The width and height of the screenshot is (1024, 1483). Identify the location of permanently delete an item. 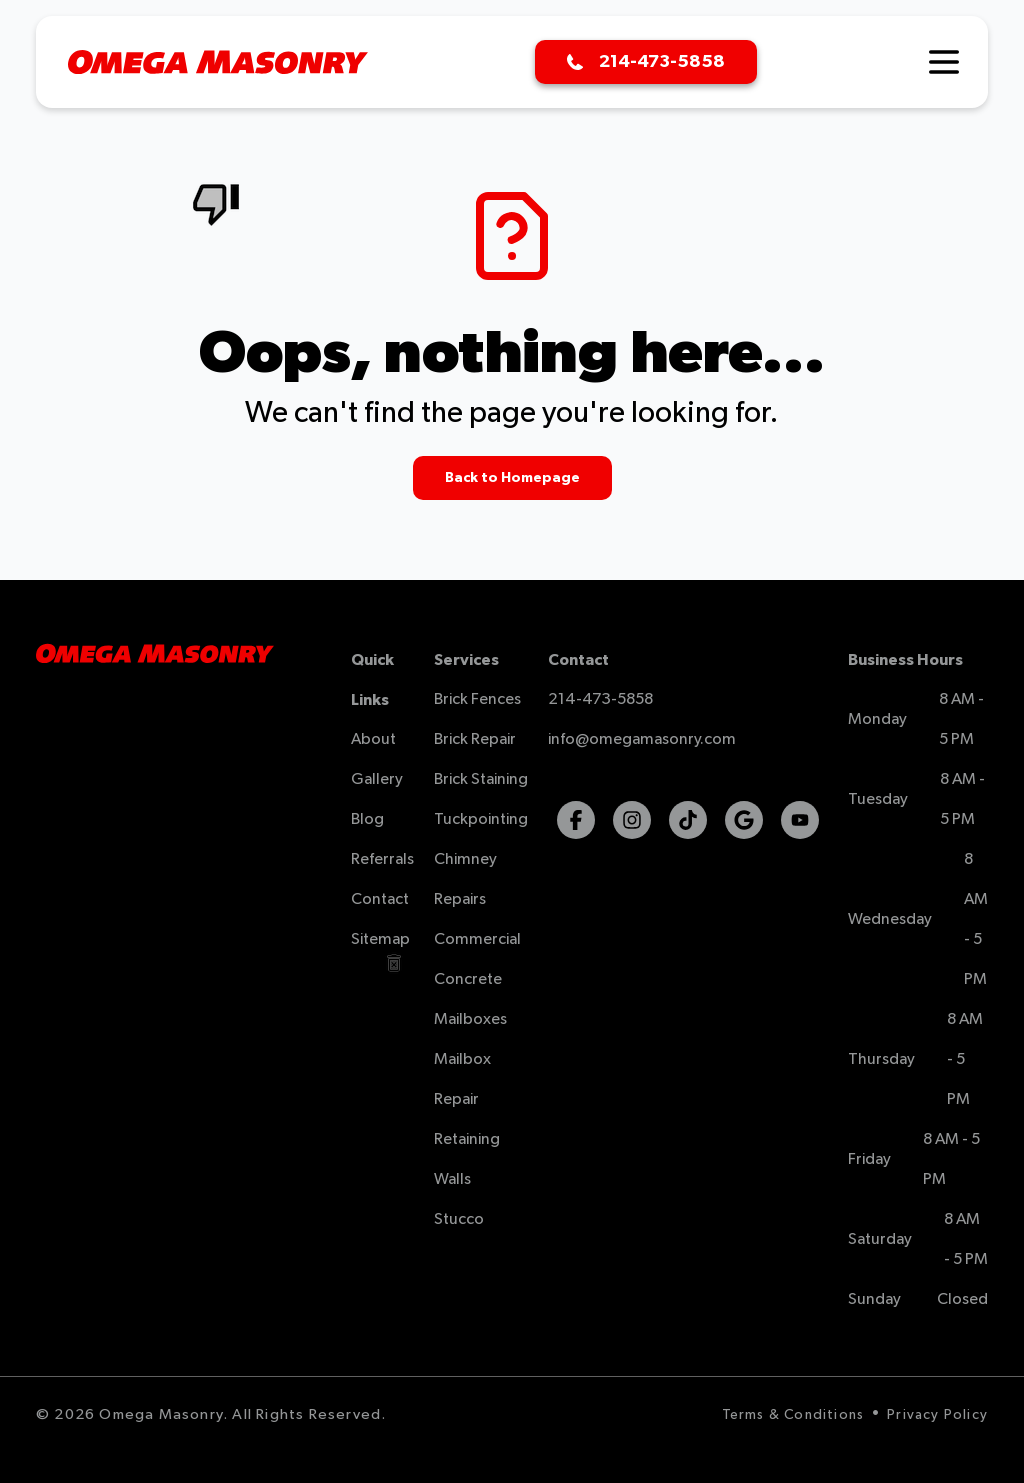
(394, 963).